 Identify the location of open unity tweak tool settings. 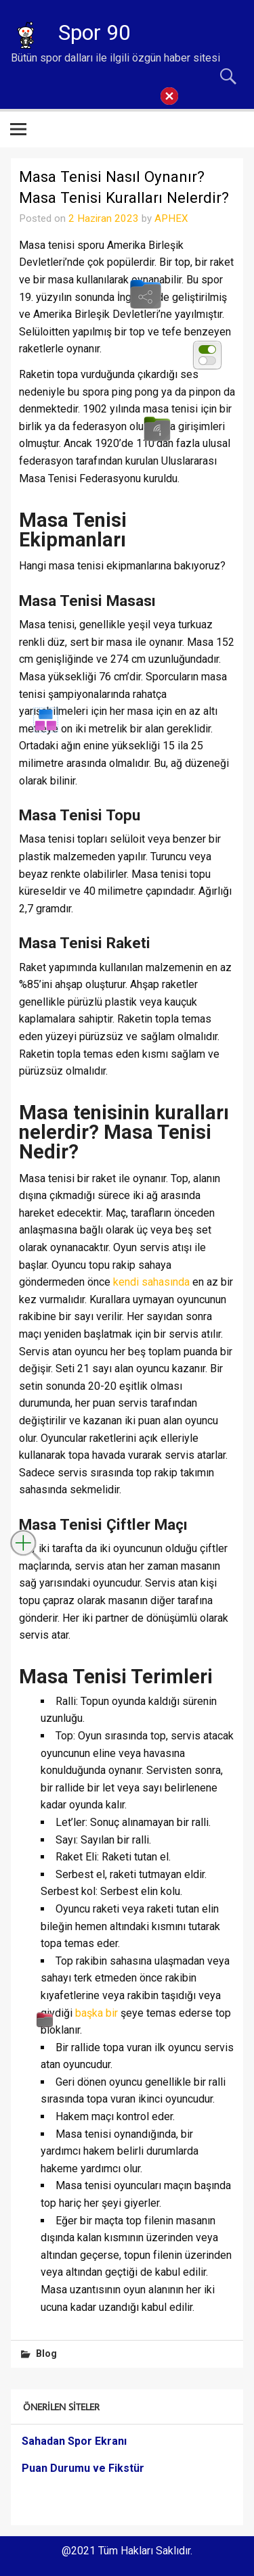
(207, 355).